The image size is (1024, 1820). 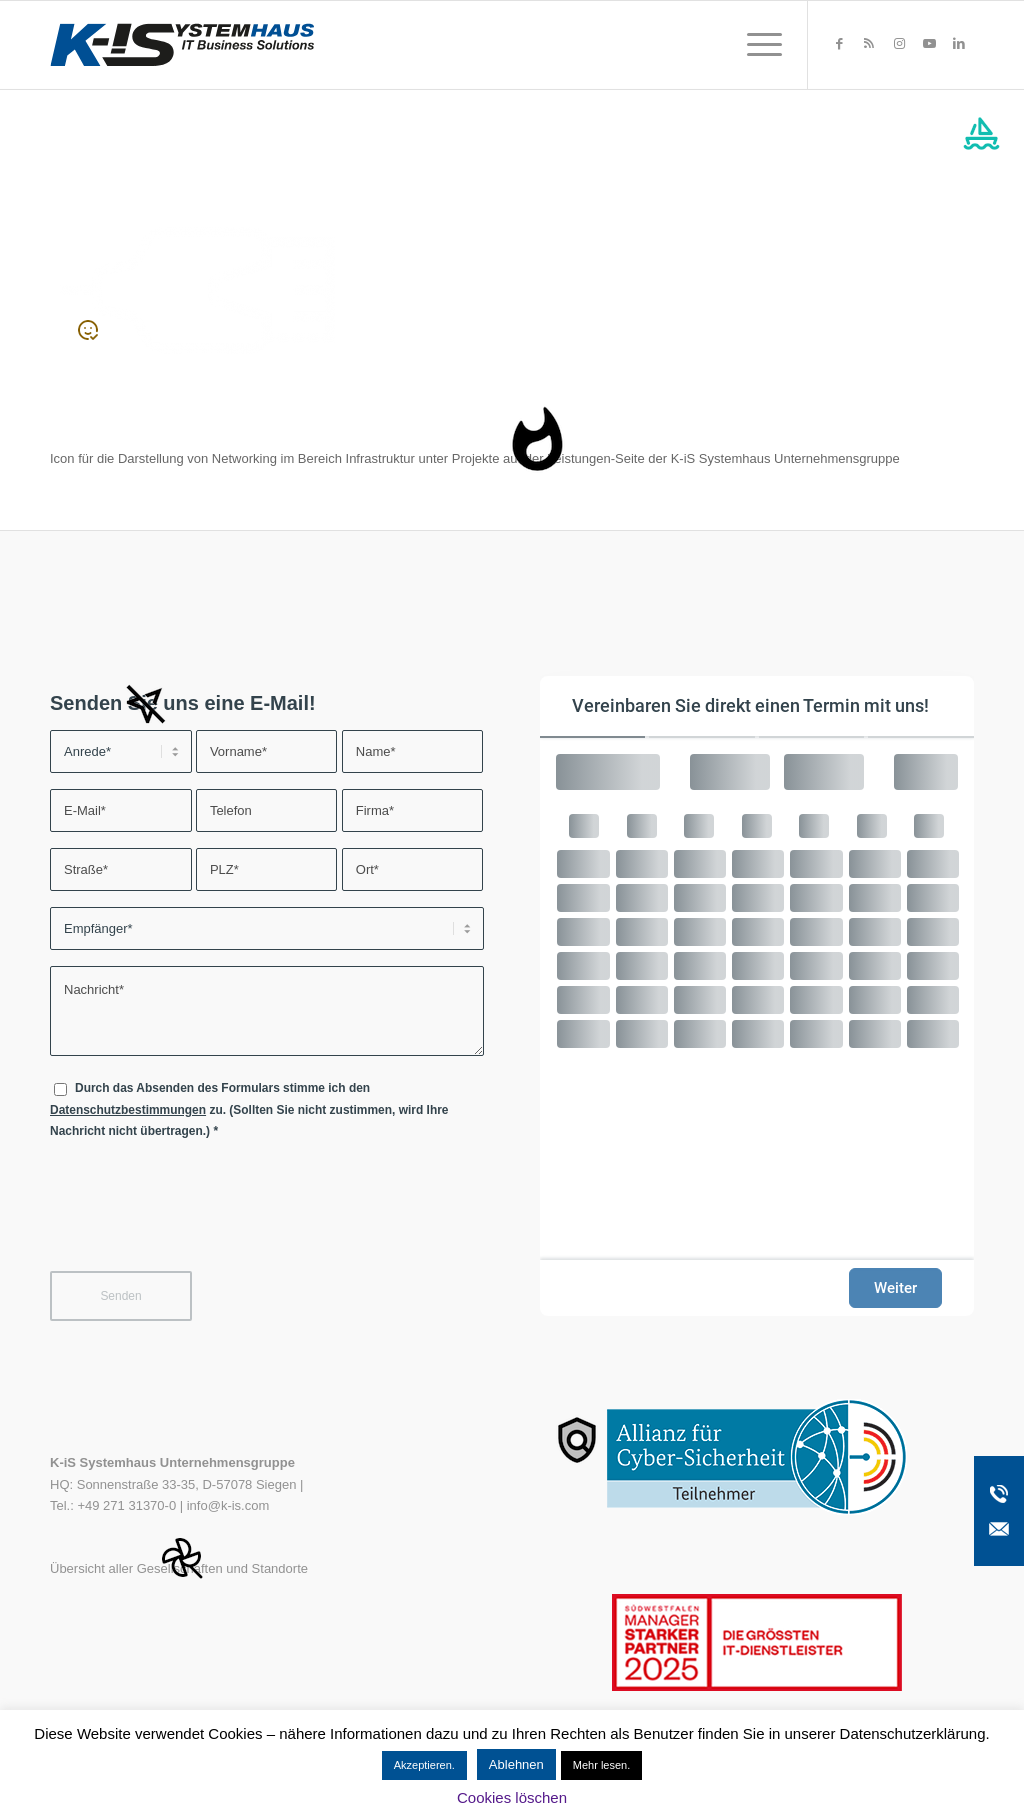 I want to click on location sharing is disabled, so click(x=144, y=705).